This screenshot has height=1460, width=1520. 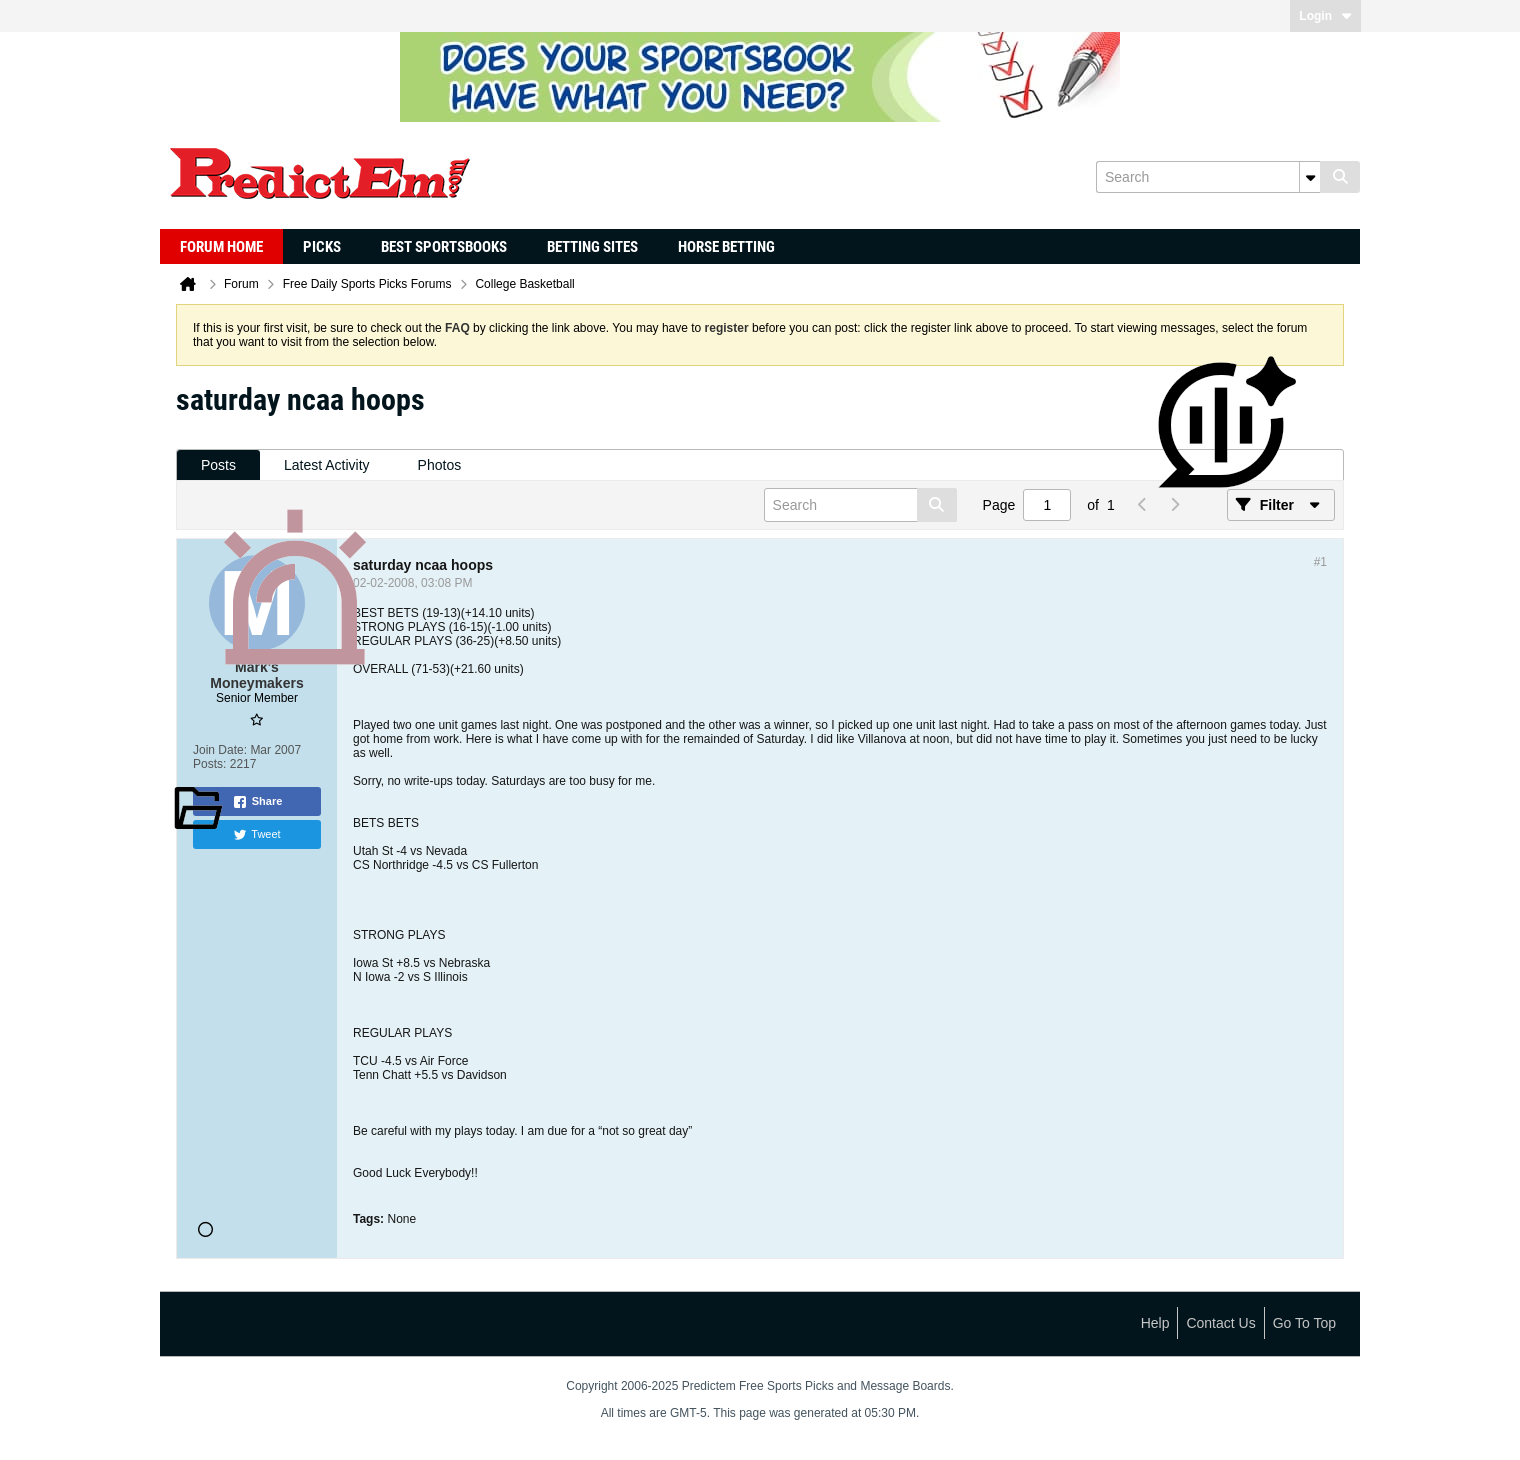 What do you see at coordinates (295, 587) in the screenshot?
I see `indicates a system warning or alert` at bounding box center [295, 587].